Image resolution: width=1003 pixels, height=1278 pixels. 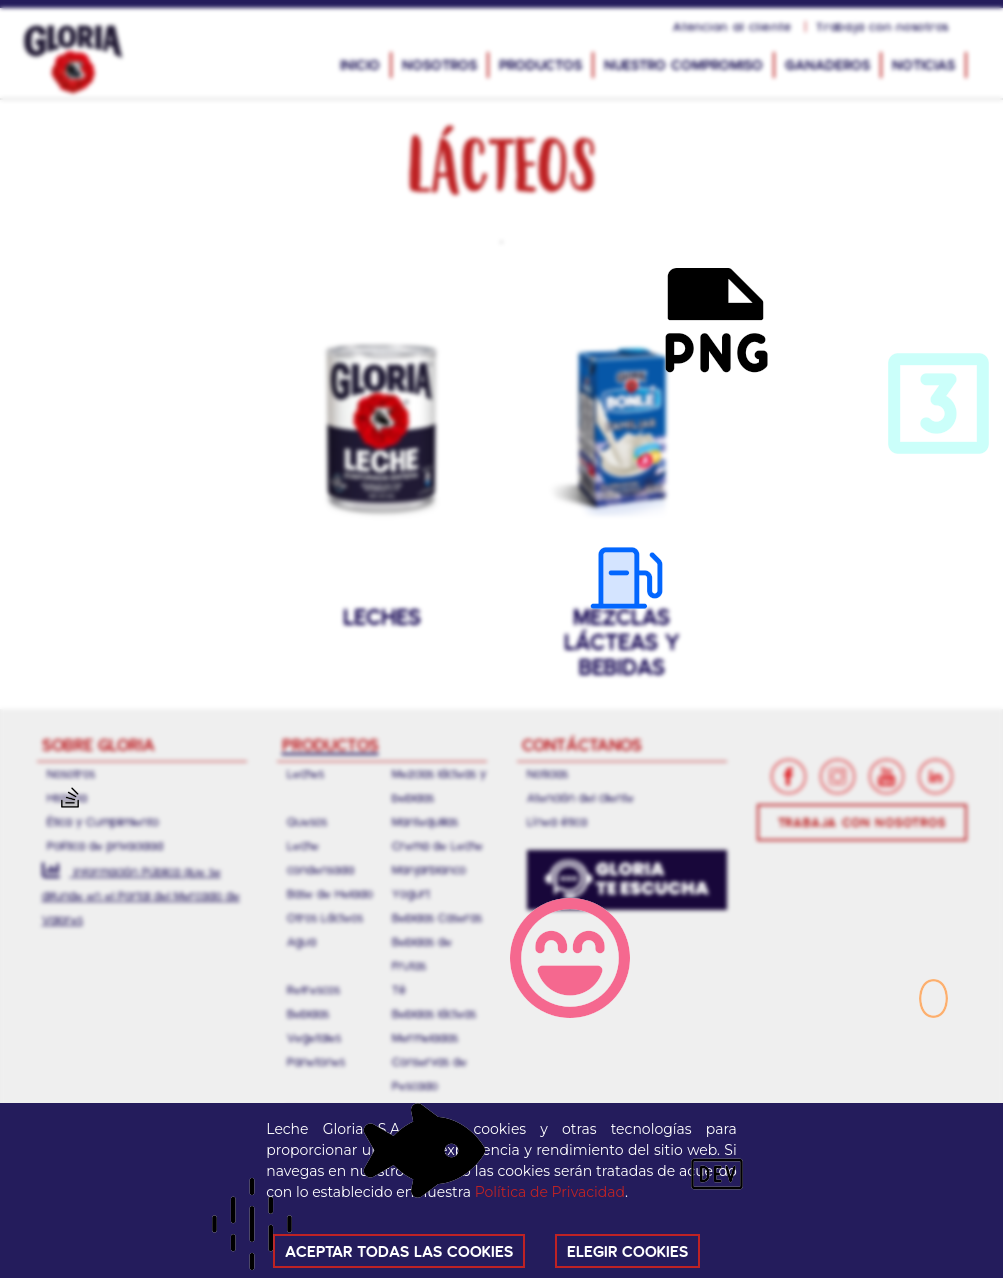 I want to click on add a laughing emoji reaction, so click(x=570, y=958).